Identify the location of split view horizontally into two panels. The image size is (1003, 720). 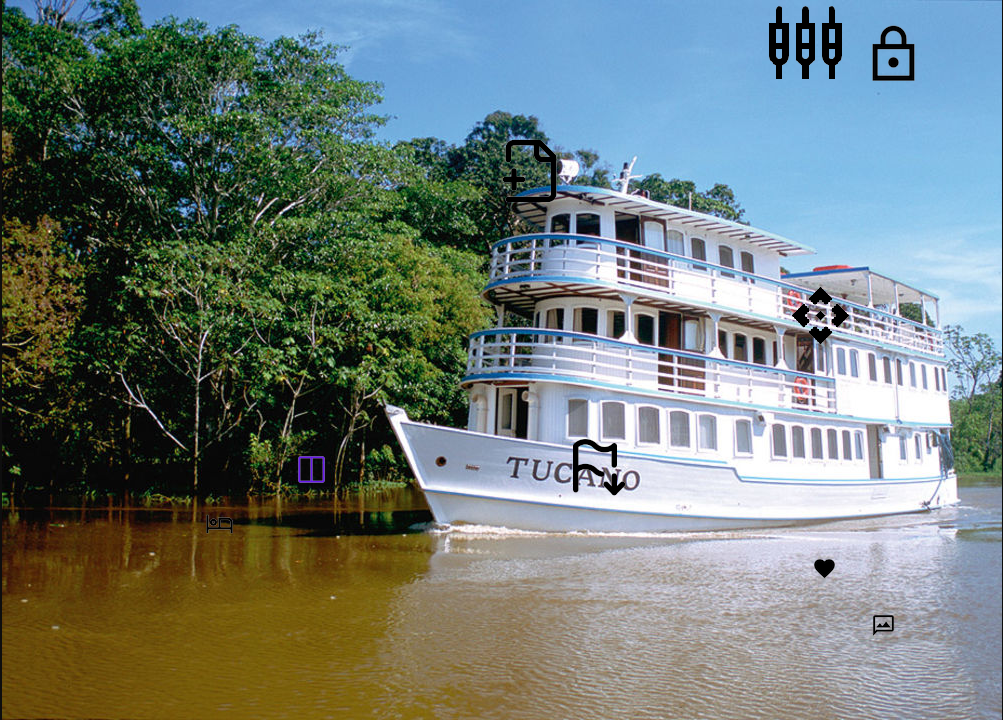
(311, 469).